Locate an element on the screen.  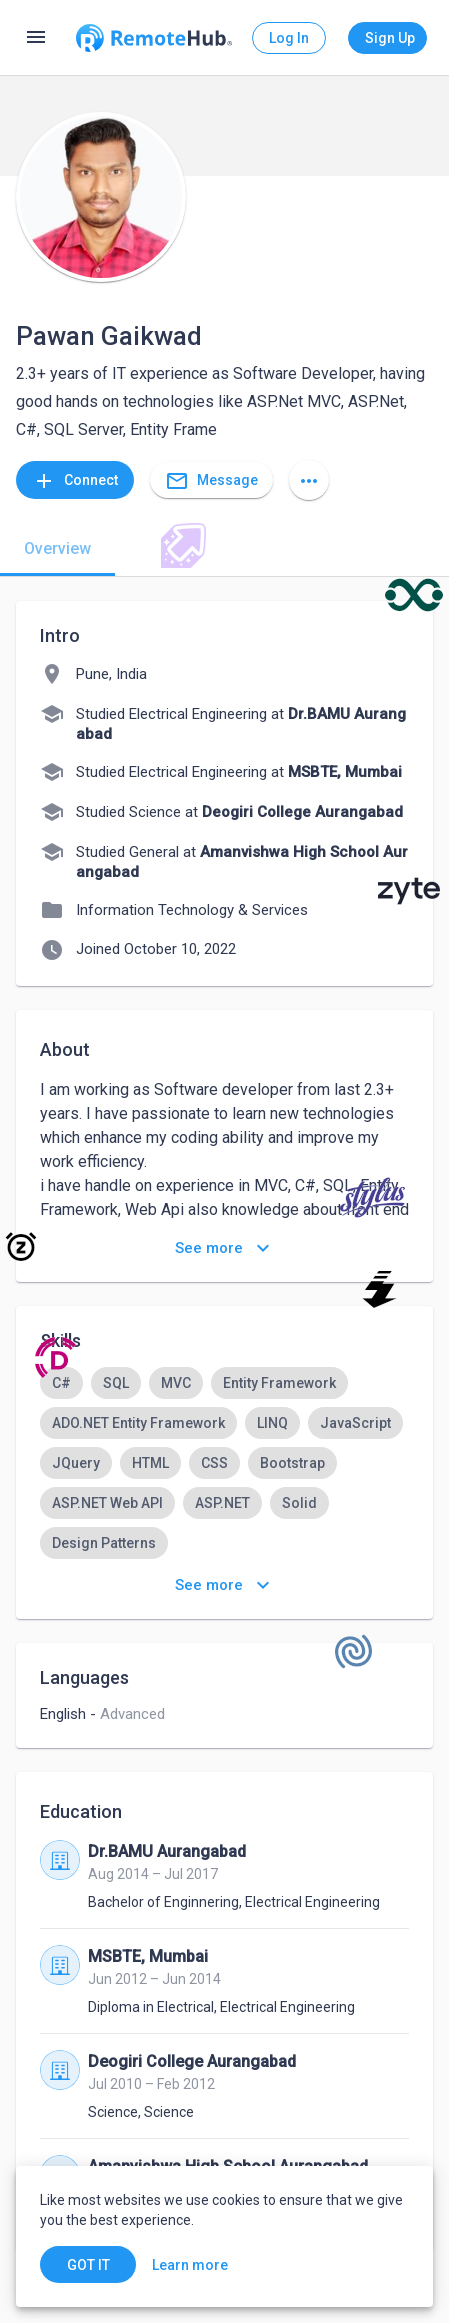
immer library logo is located at coordinates (414, 595).